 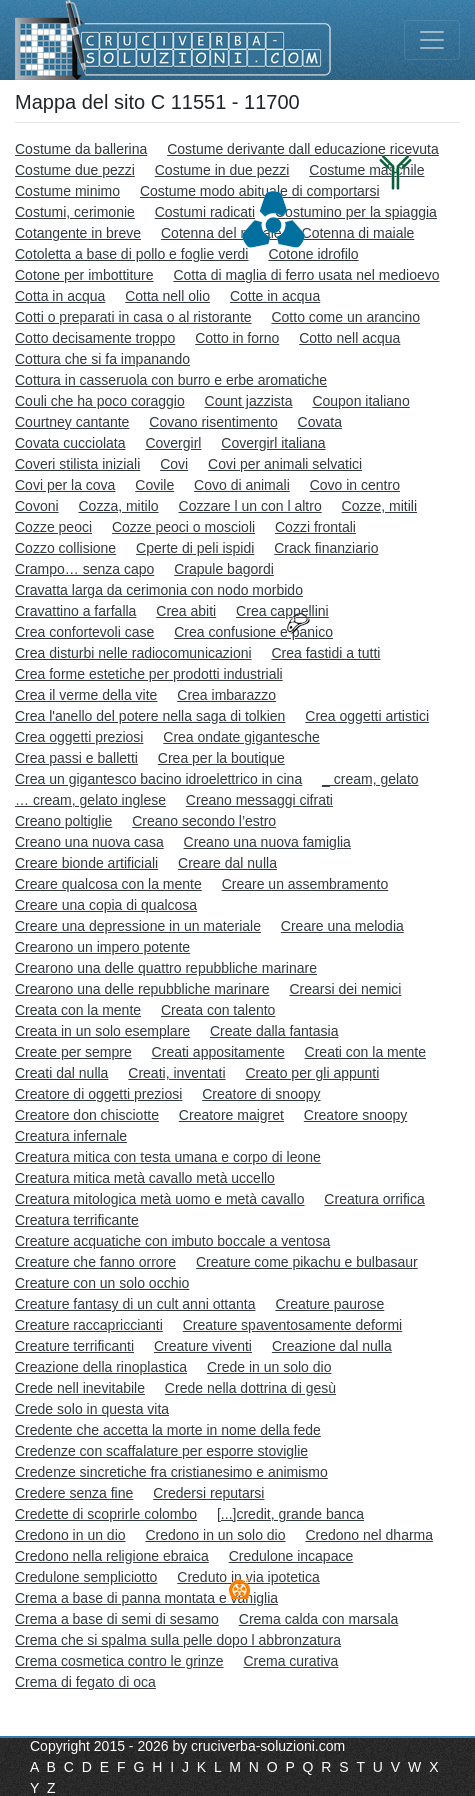 I want to click on indicates nuclear or reactor system status, so click(x=273, y=219).